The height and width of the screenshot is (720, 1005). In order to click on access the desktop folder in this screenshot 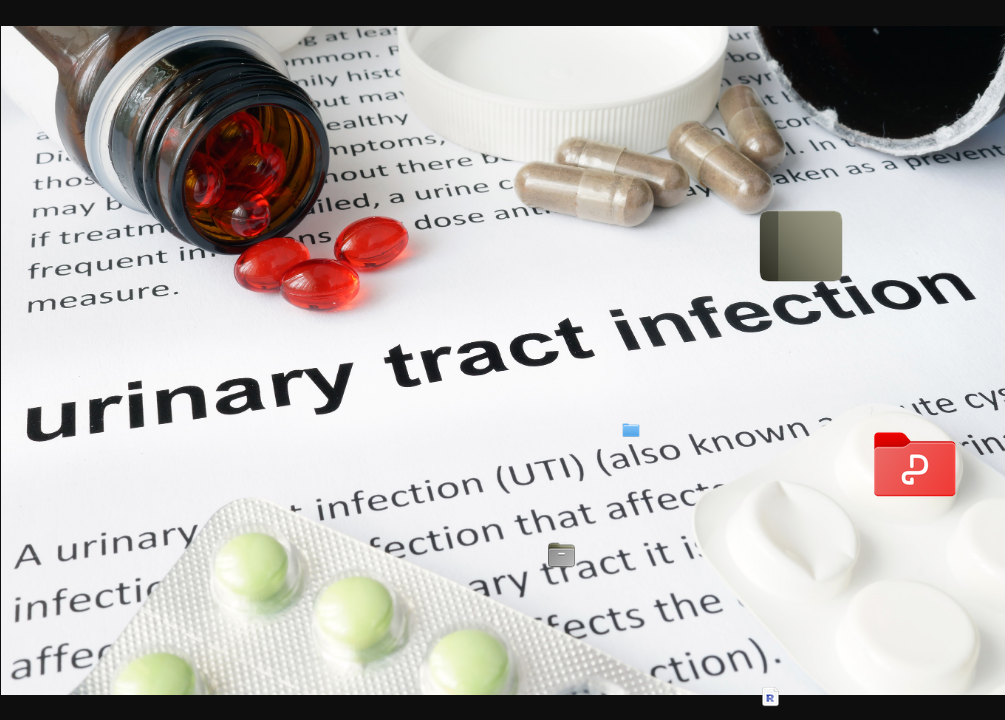, I will do `click(801, 243)`.